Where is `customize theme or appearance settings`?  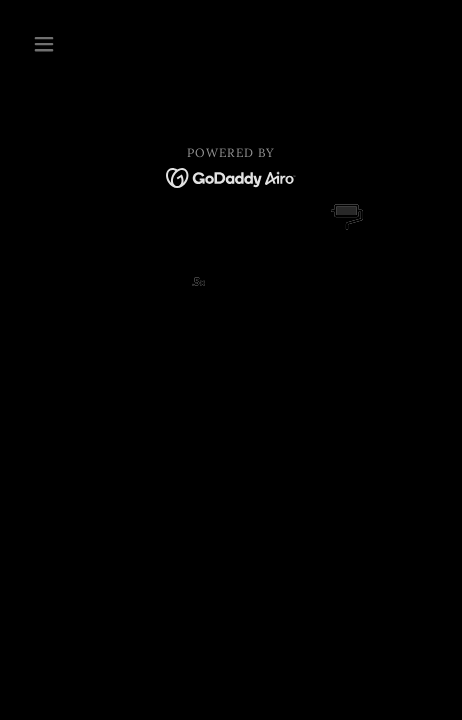 customize theme or appearance settings is located at coordinates (347, 215).